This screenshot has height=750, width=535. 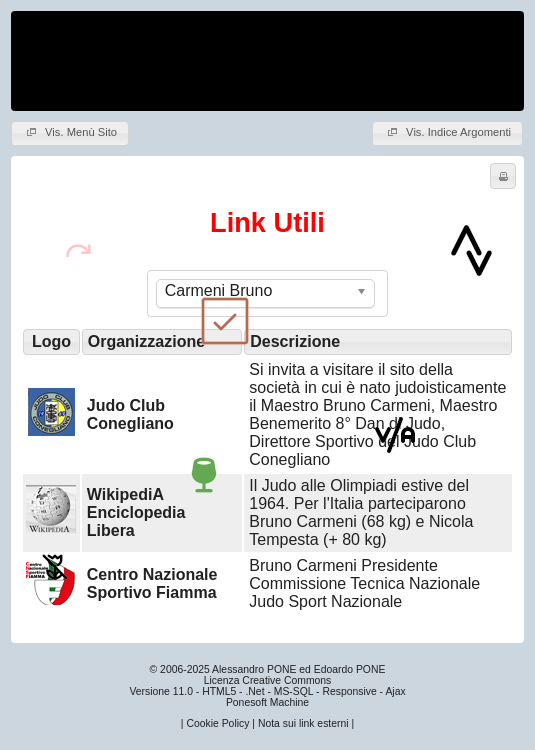 What do you see at coordinates (395, 435) in the screenshot?
I see `adjust letter spacing in text` at bounding box center [395, 435].